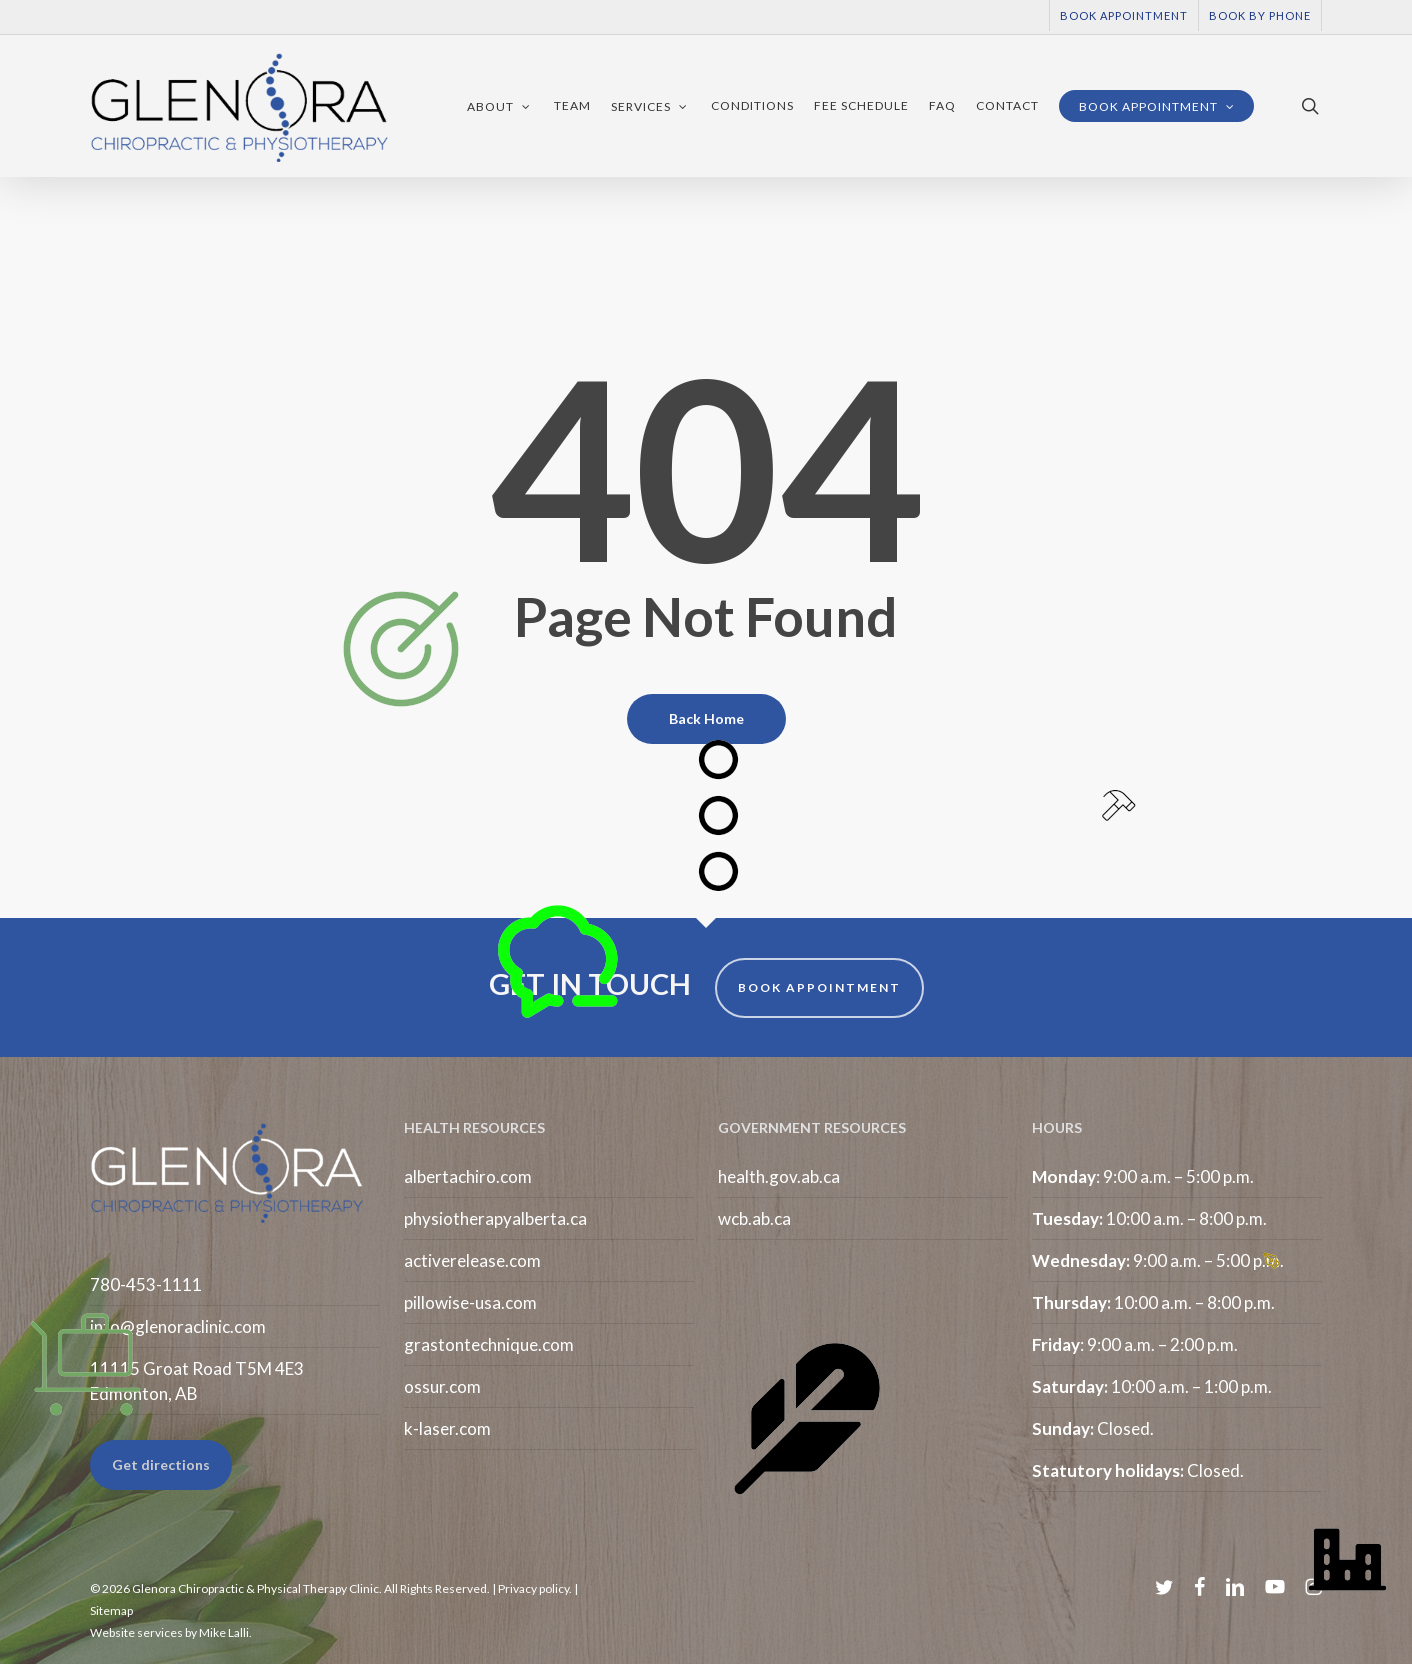  What do you see at coordinates (801, 1421) in the screenshot?
I see `compose a new post or message` at bounding box center [801, 1421].